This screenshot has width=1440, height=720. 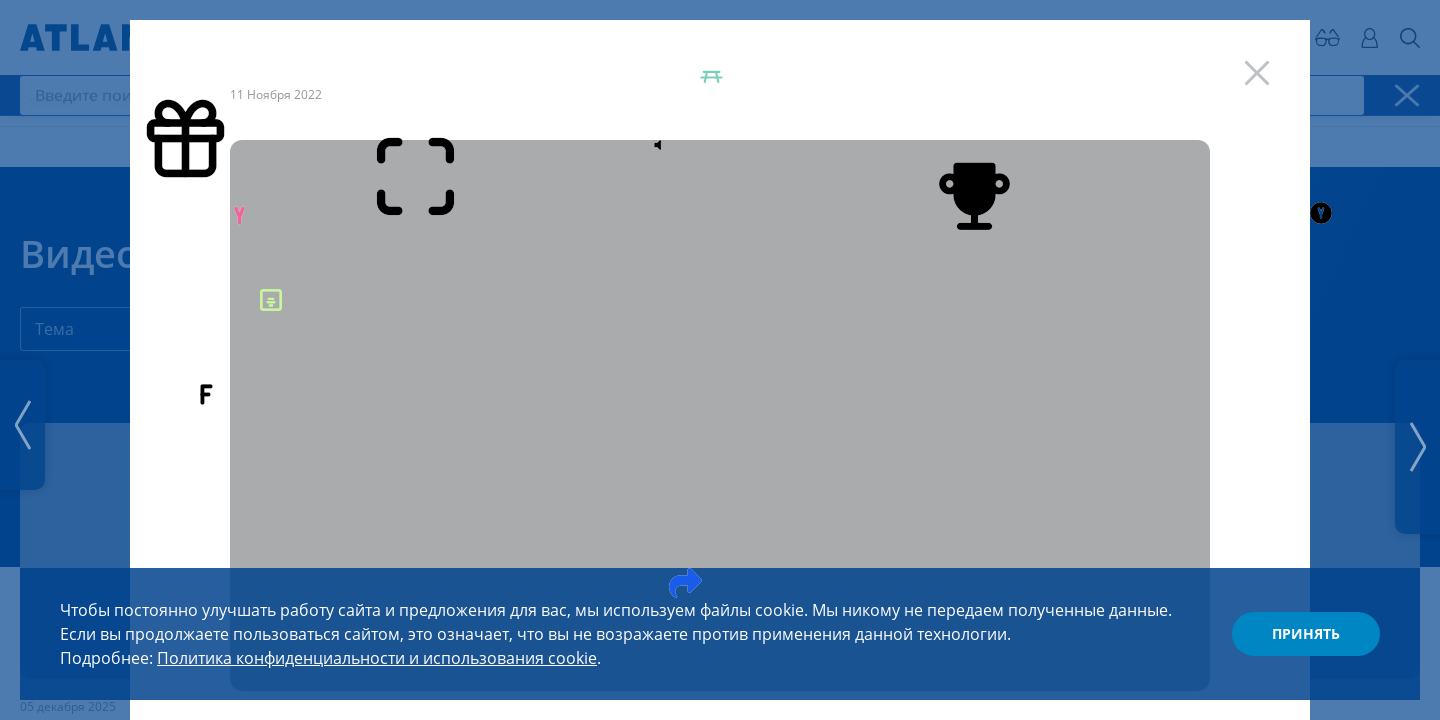 I want to click on find nearby picnic areas, so click(x=711, y=77).